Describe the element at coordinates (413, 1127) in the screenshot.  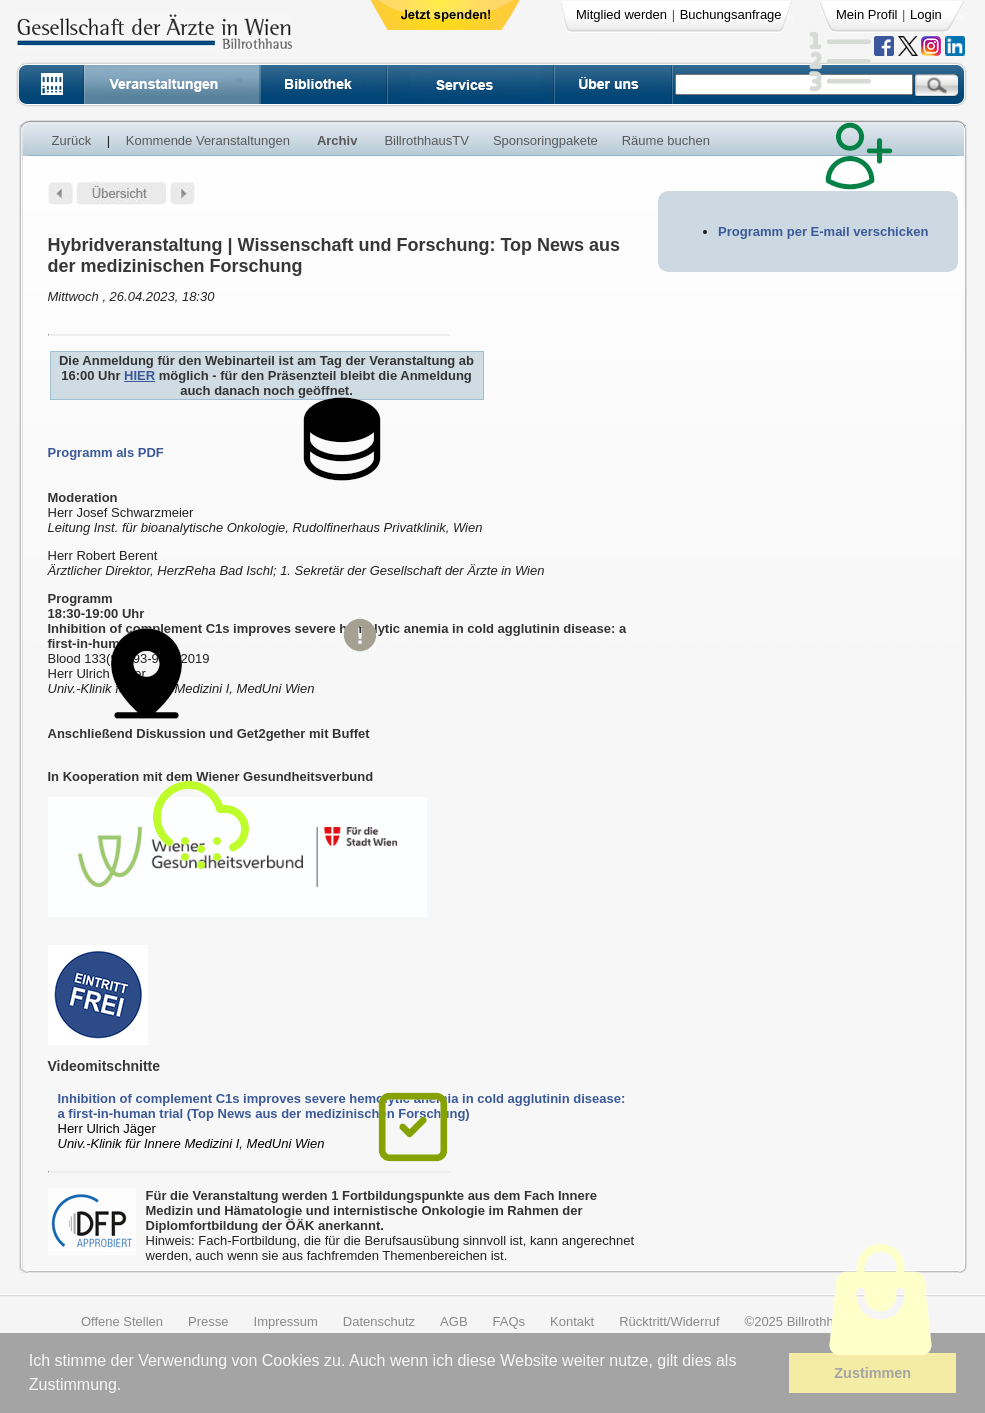
I see `mark item as complete` at that location.